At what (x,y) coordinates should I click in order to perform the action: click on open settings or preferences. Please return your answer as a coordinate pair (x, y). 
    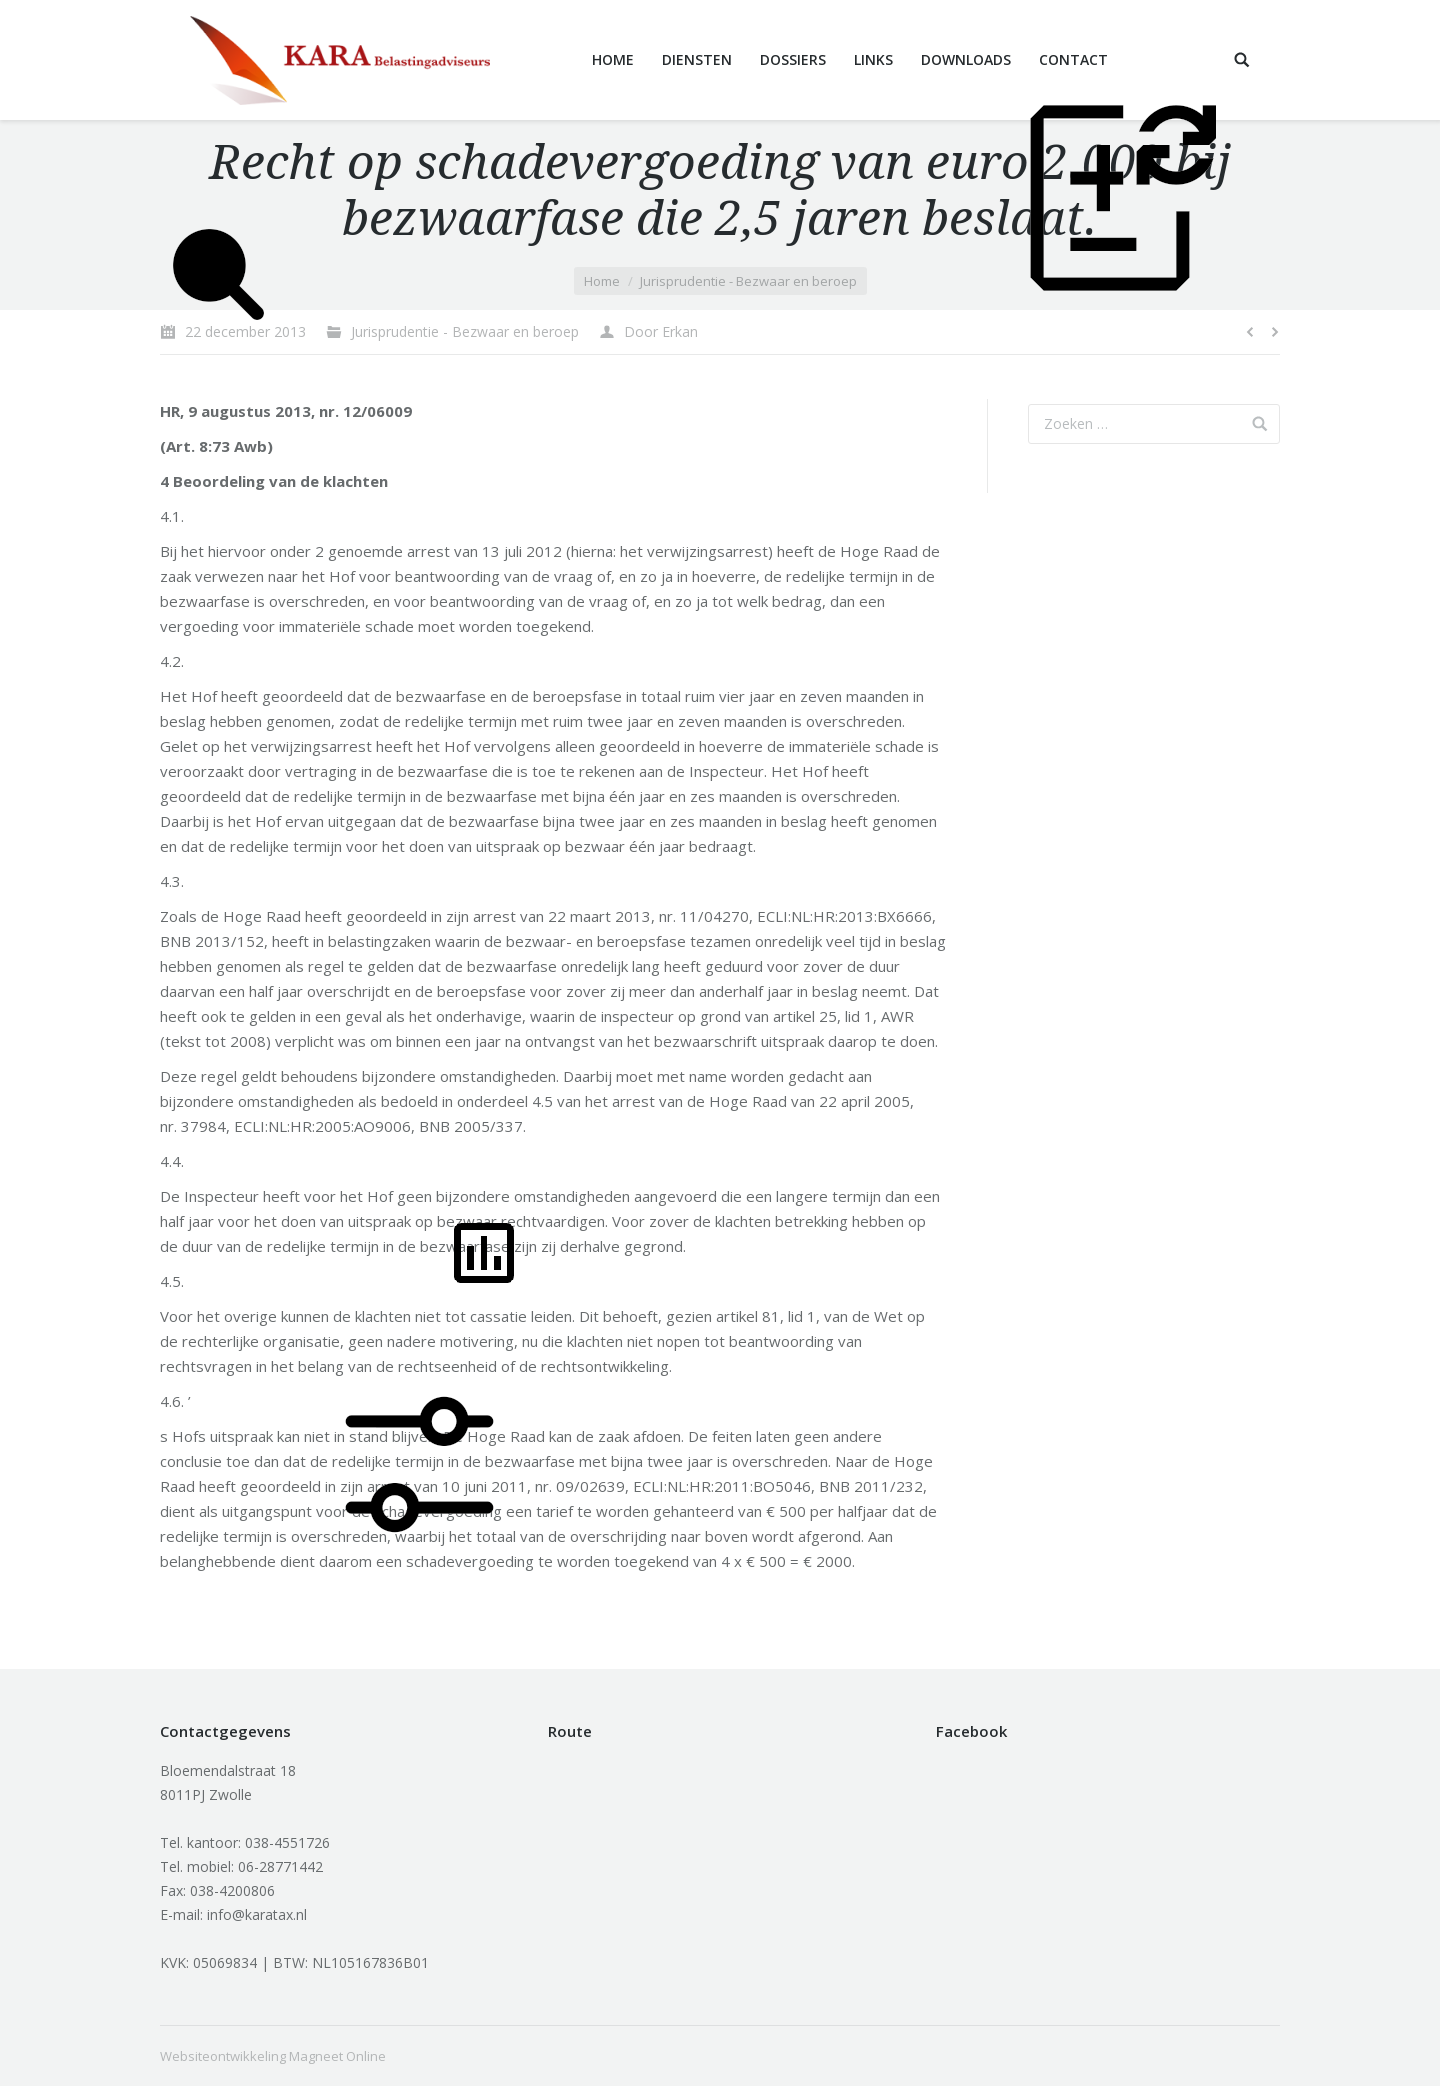
    Looking at the image, I should click on (419, 1464).